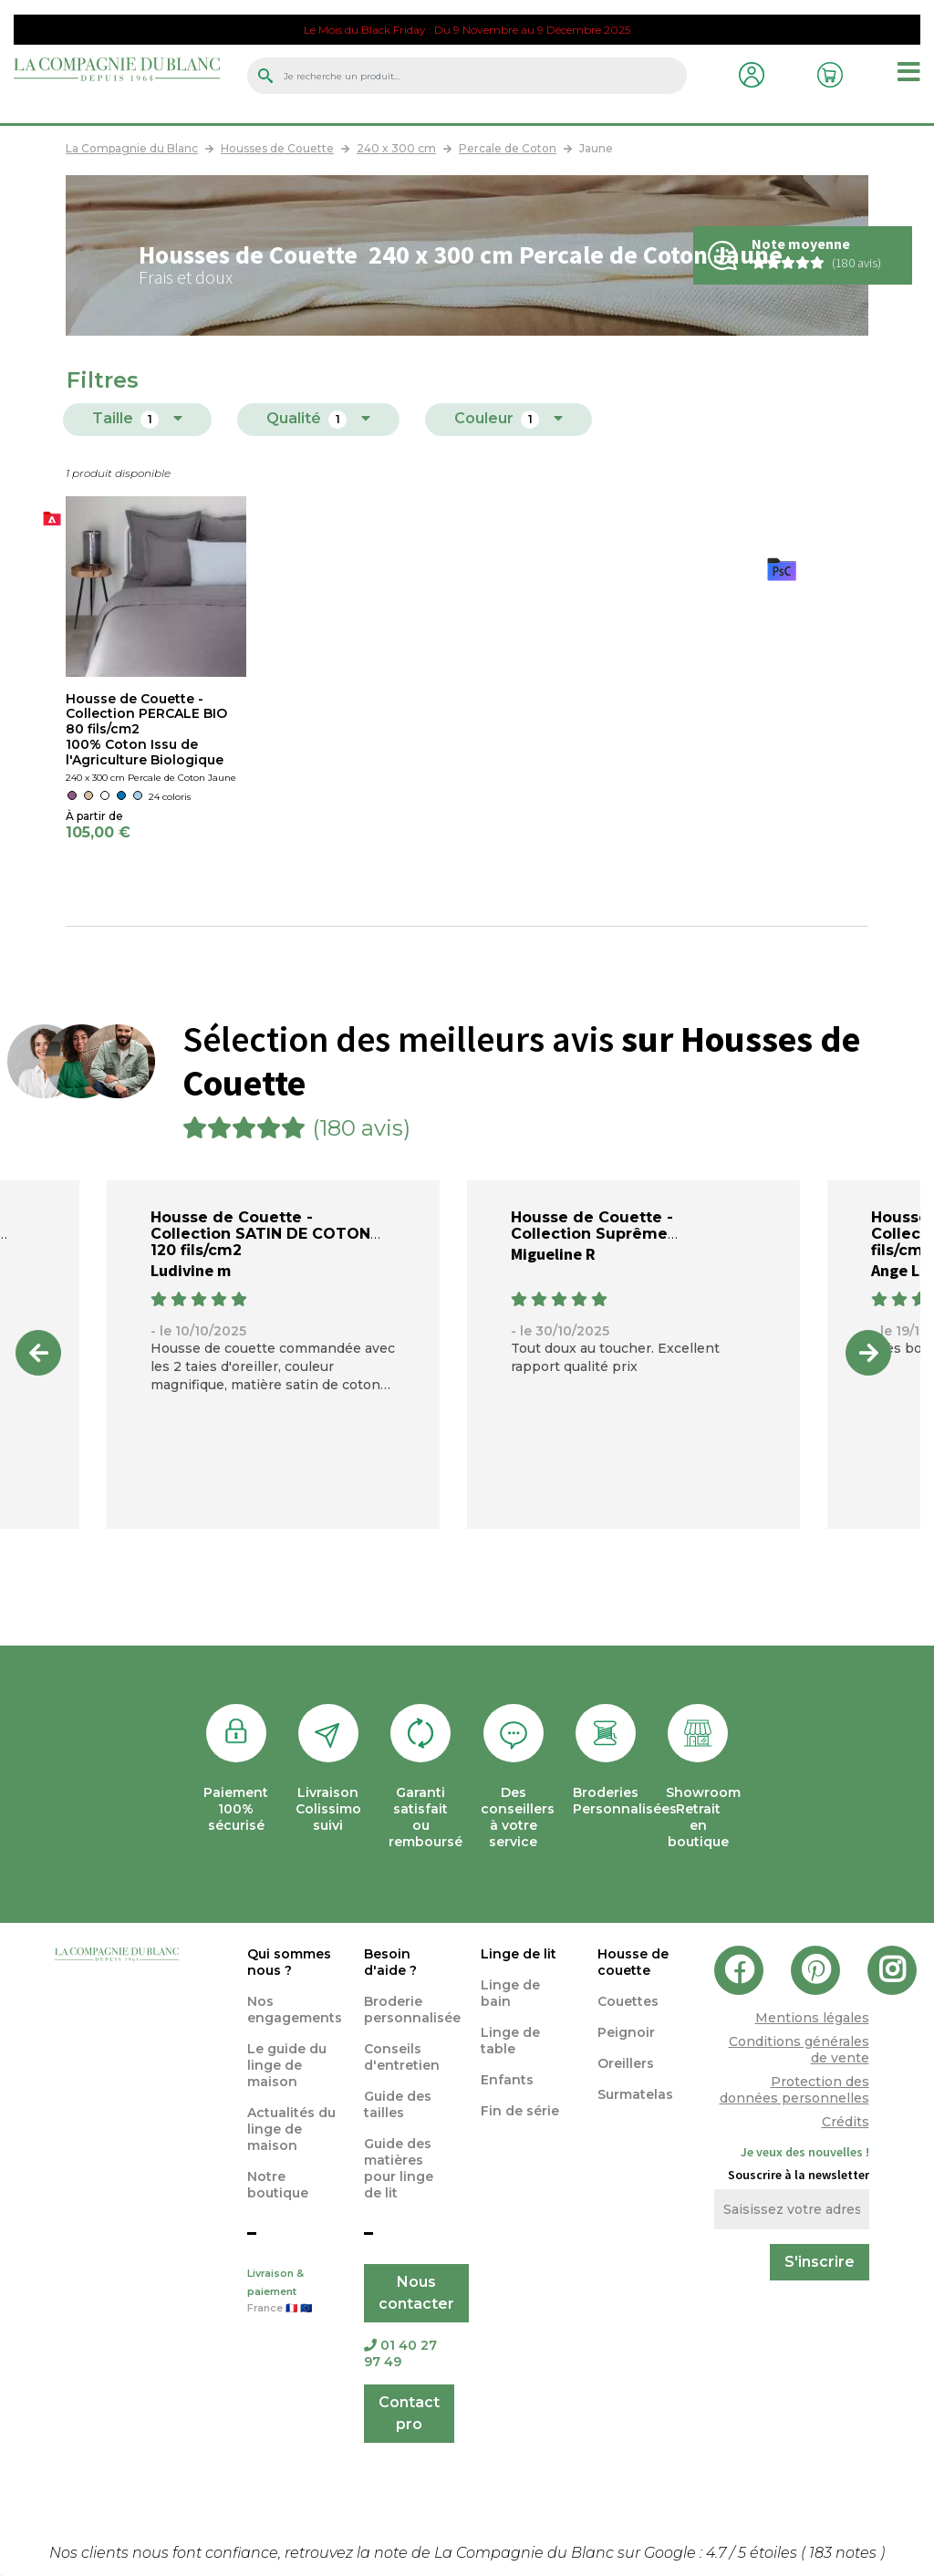  I want to click on open adobe application files folder, so click(52, 519).